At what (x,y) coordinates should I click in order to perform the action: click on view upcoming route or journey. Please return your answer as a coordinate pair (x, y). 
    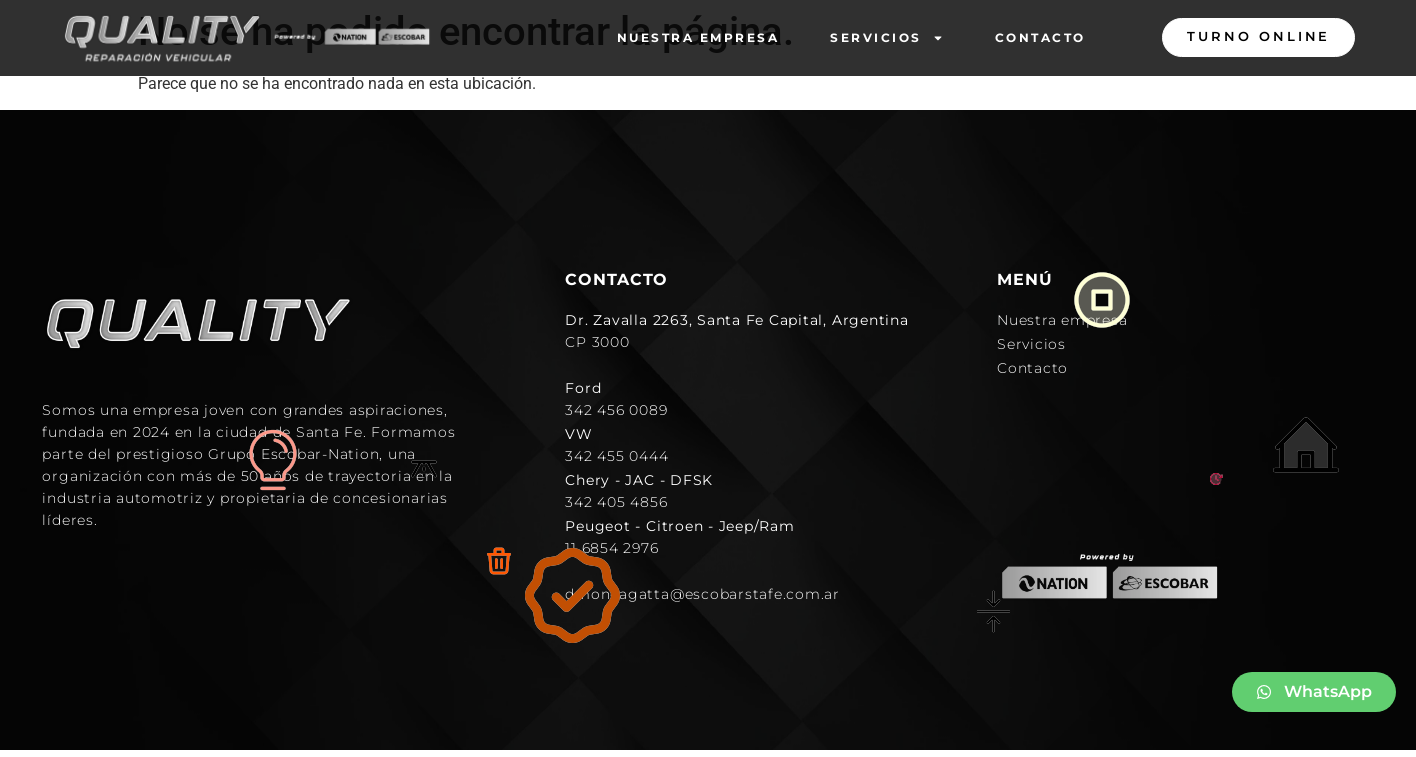
    Looking at the image, I should click on (424, 469).